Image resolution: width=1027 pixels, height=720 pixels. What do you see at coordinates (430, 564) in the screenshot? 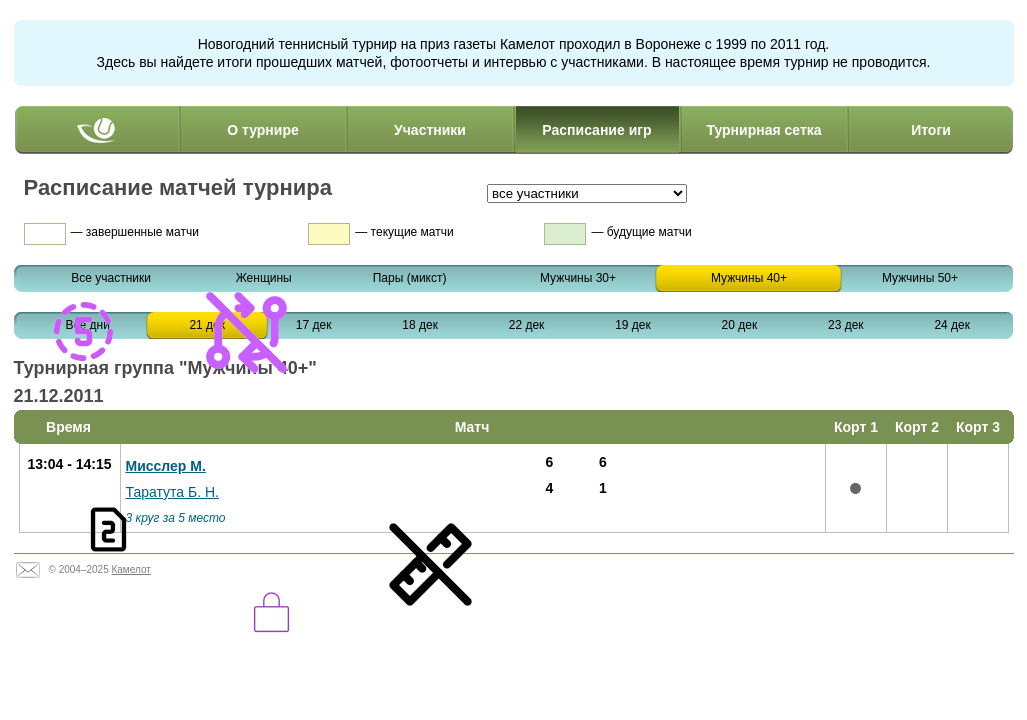
I see `disable measurement tools` at bounding box center [430, 564].